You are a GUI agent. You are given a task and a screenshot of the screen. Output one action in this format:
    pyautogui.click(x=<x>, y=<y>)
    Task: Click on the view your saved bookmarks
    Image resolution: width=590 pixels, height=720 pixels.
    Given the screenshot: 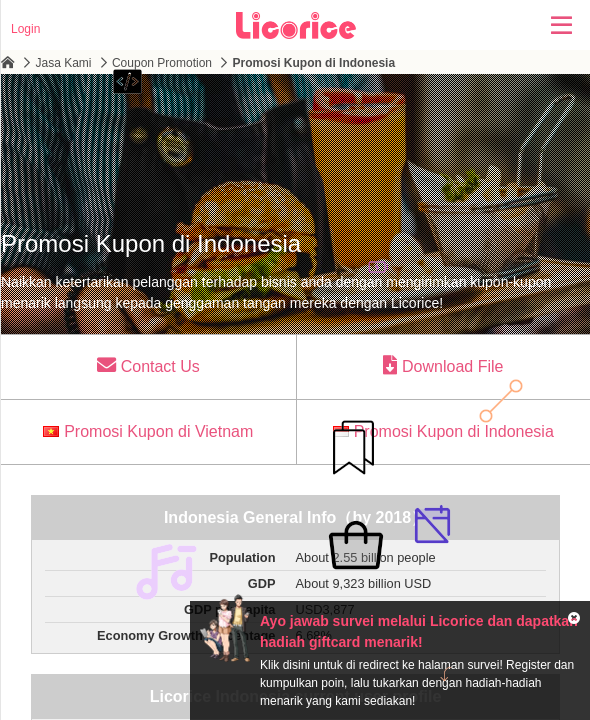 What is the action you would take?
    pyautogui.click(x=353, y=447)
    